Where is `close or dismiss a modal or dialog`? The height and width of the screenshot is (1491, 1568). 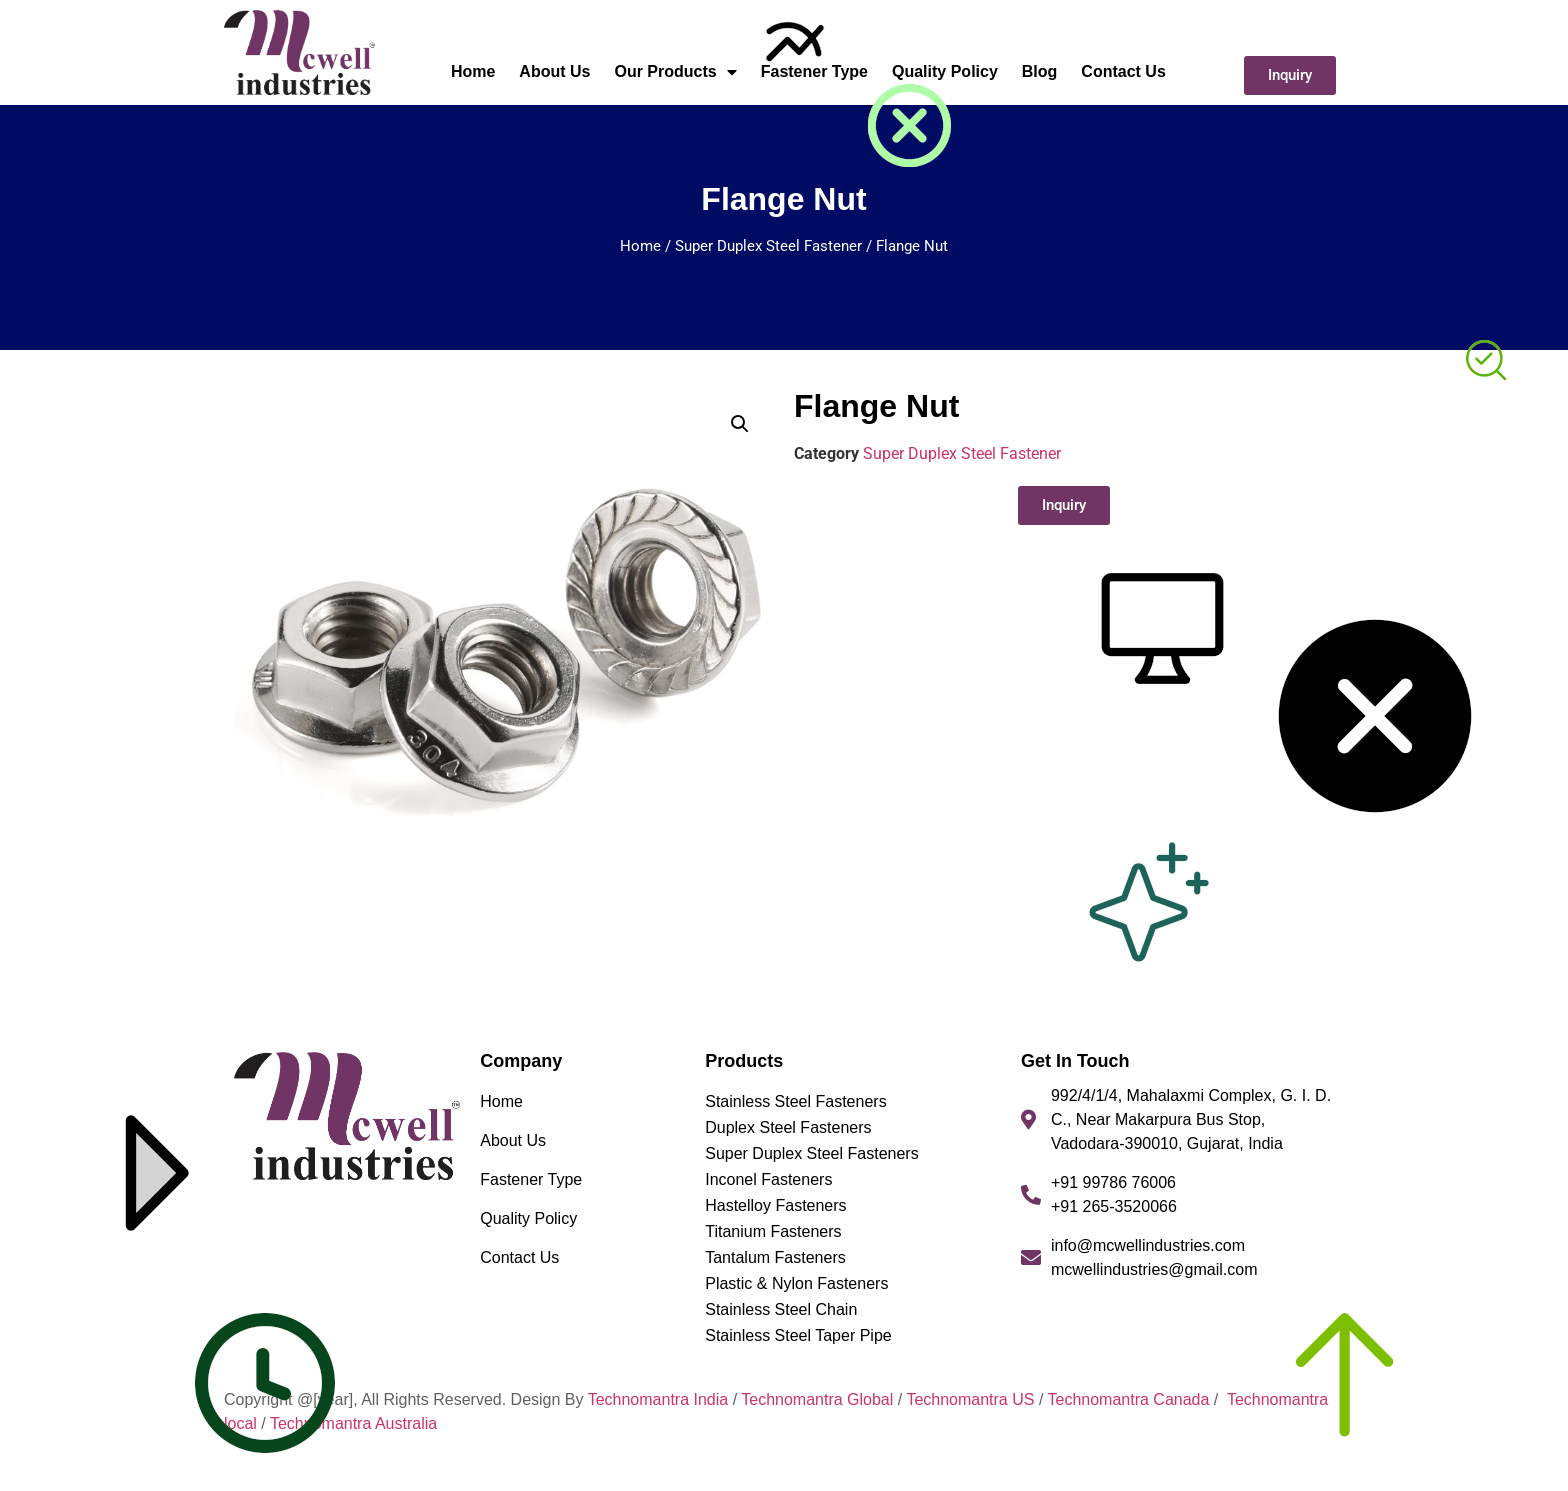
close or dismiss a modal or dialog is located at coordinates (1375, 716).